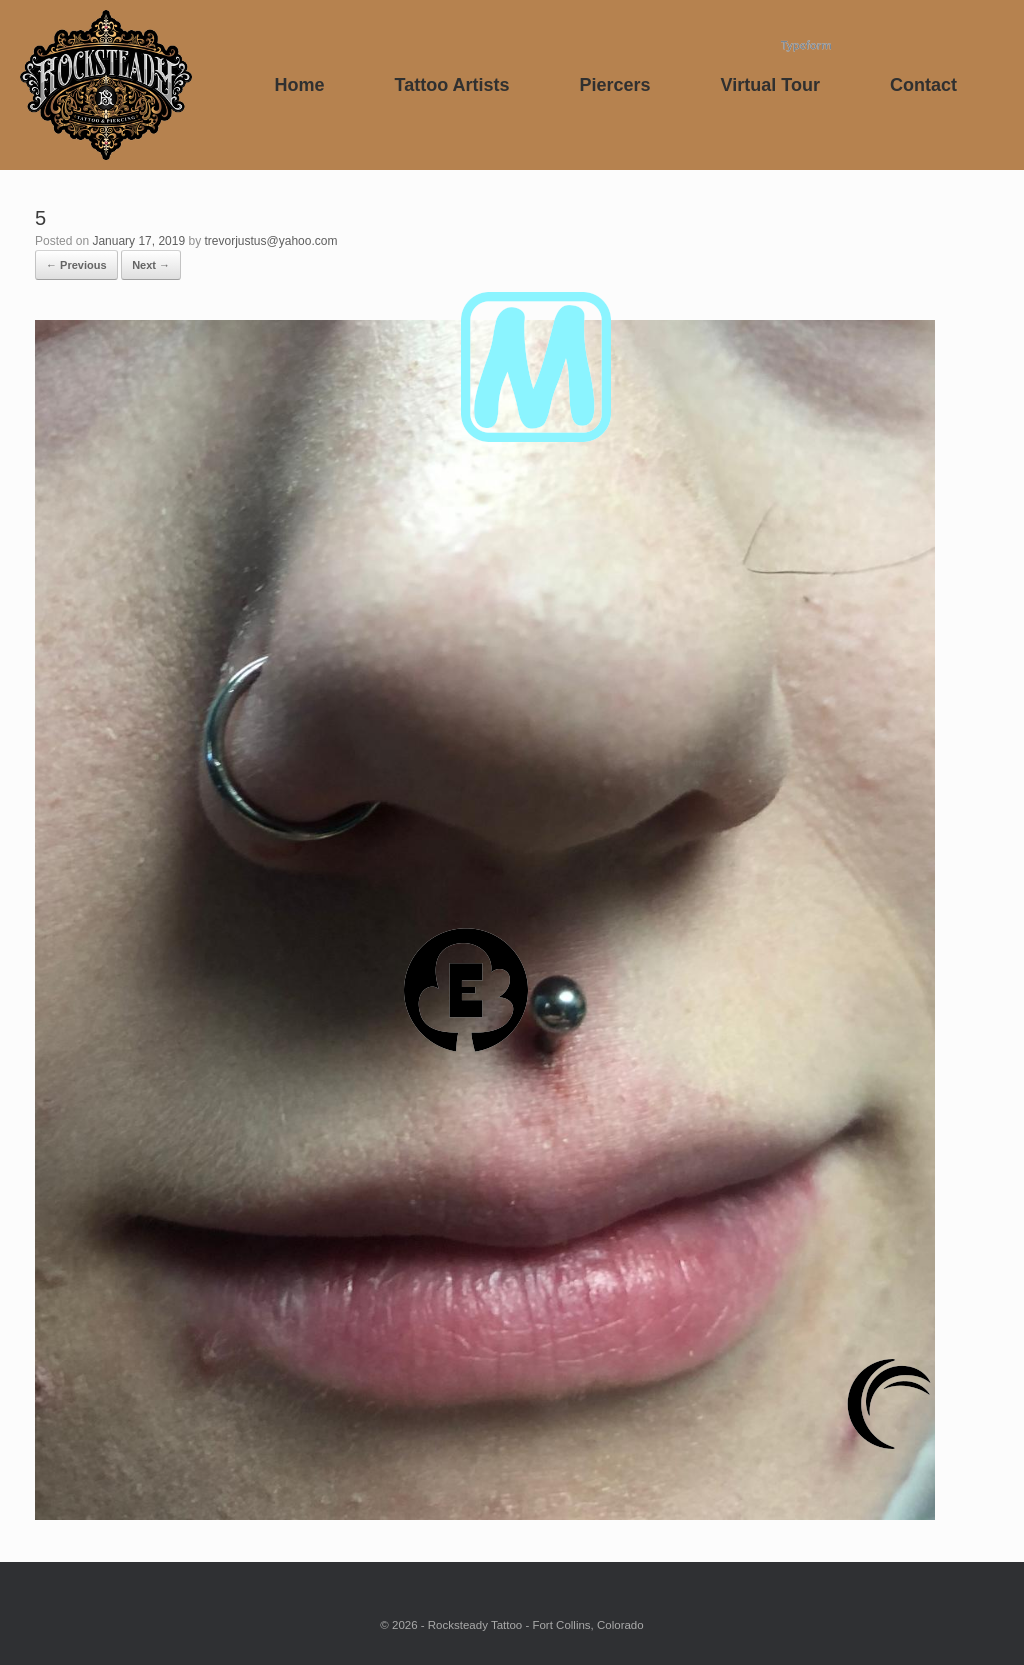  Describe the element at coordinates (466, 990) in the screenshot. I see `open ecosia search engine` at that location.